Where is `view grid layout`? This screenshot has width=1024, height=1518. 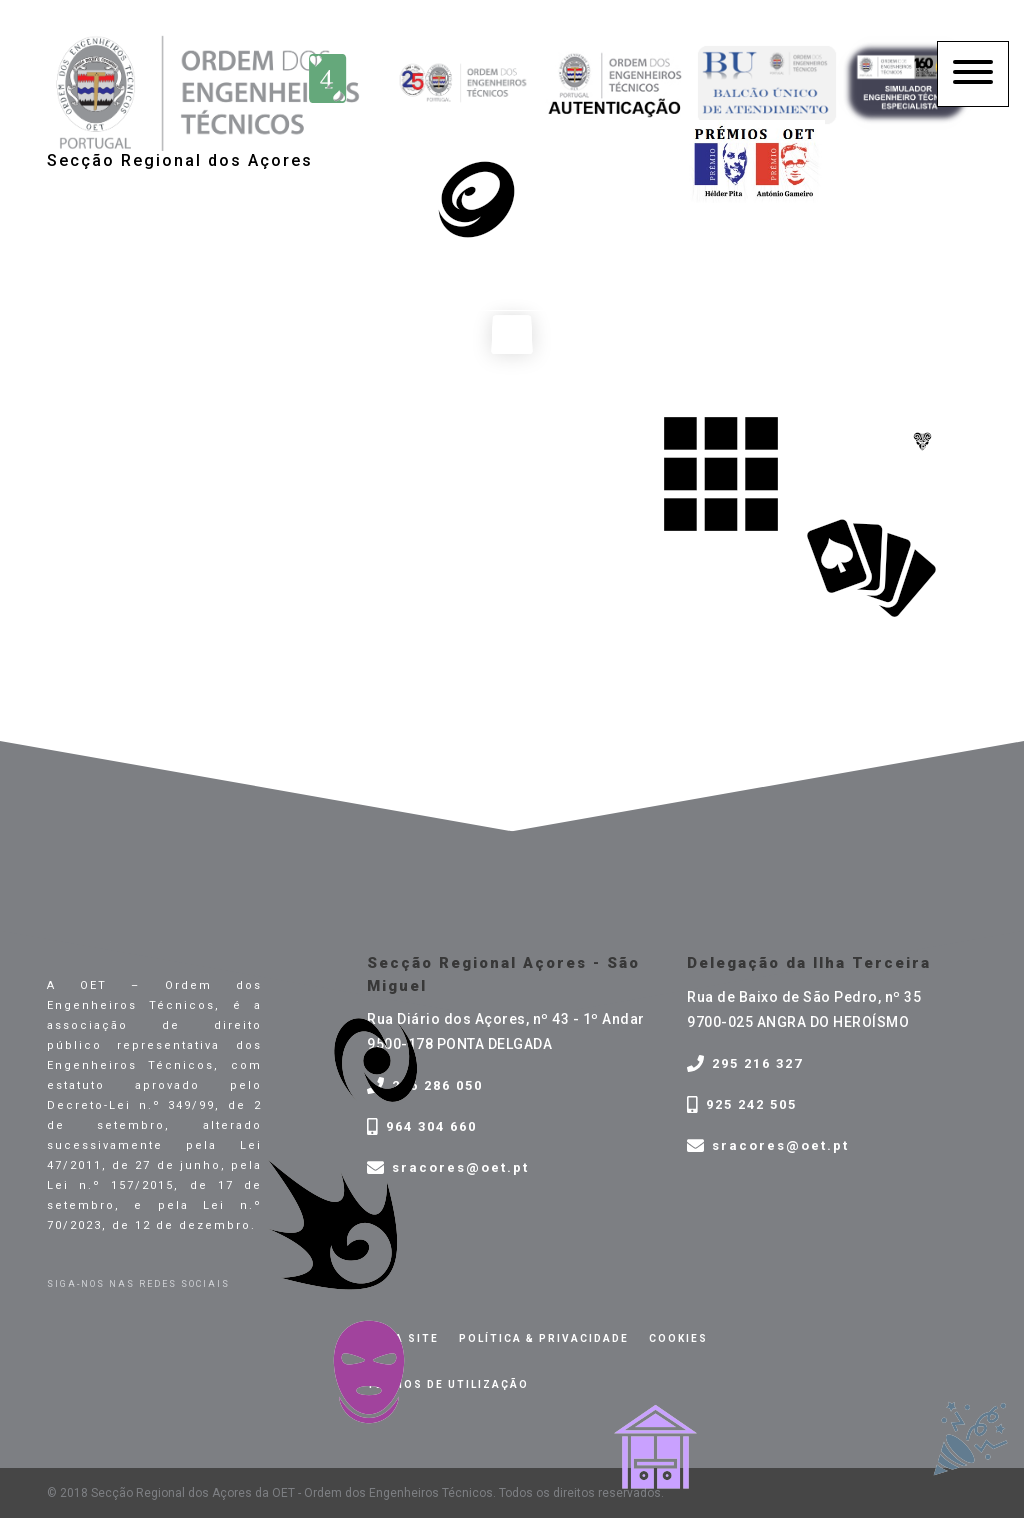 view grid layout is located at coordinates (721, 474).